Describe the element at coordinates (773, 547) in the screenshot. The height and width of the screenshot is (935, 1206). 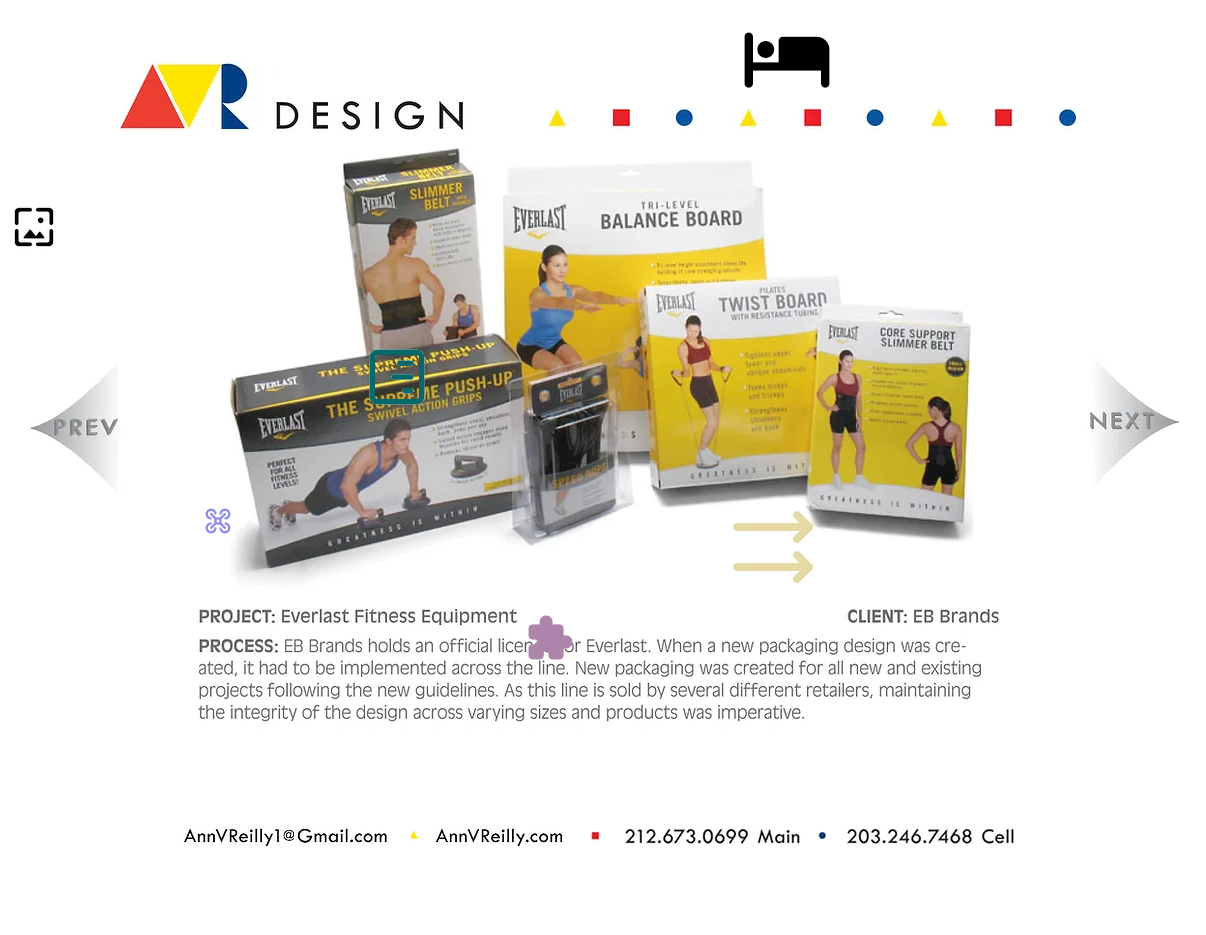
I see `move items to the right` at that location.